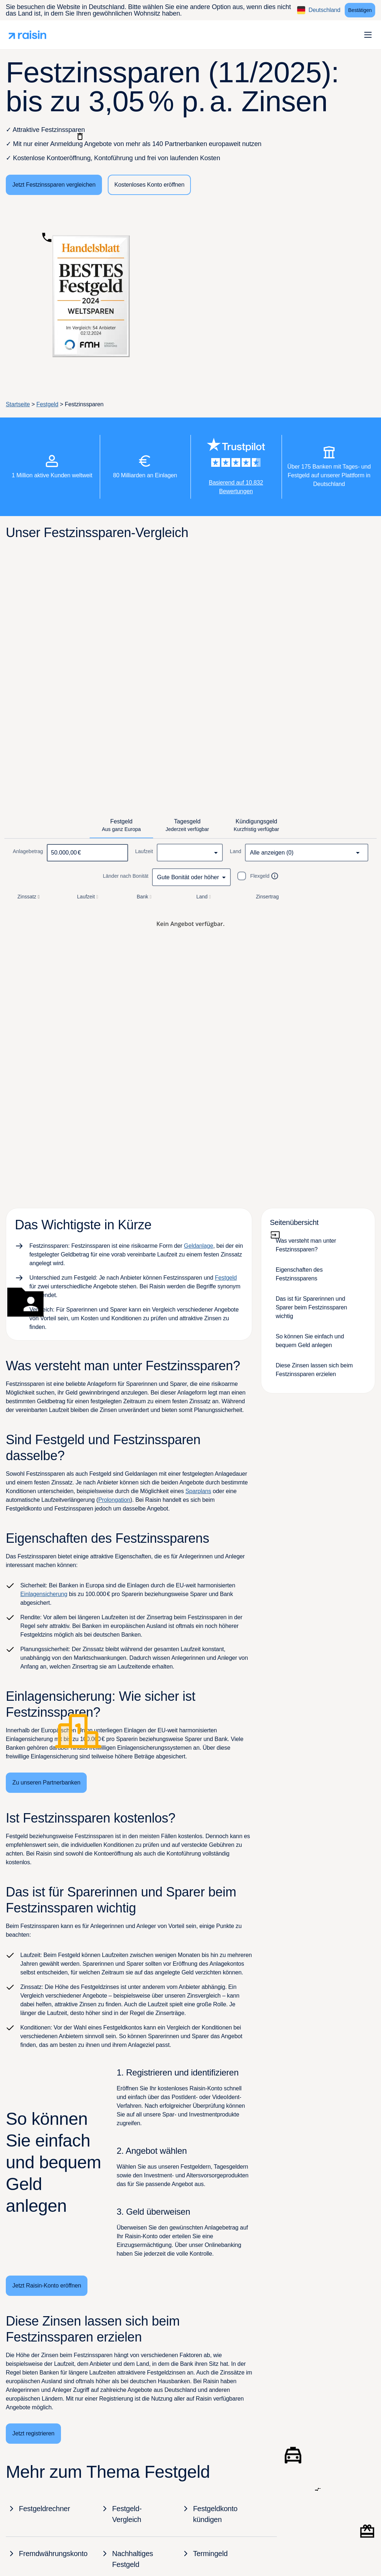  What do you see at coordinates (293, 2455) in the screenshot?
I see `request a taxi or rideshare` at bounding box center [293, 2455].